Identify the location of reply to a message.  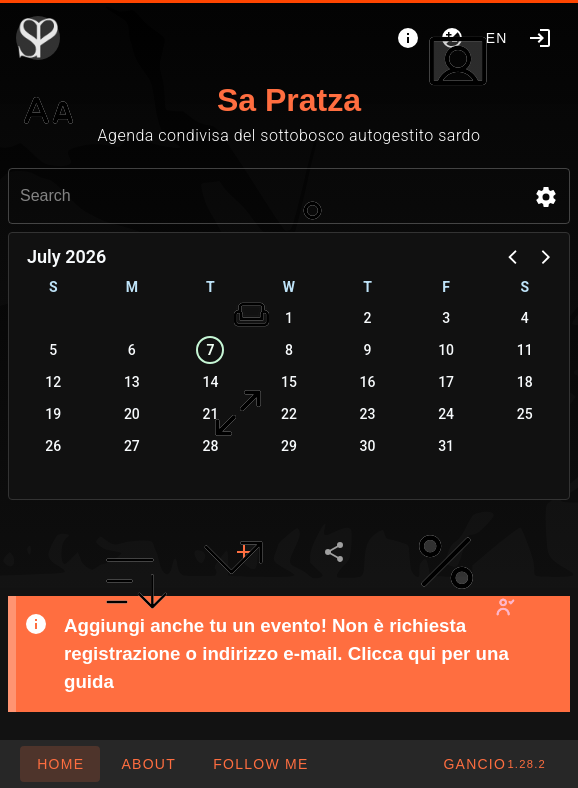
(233, 555).